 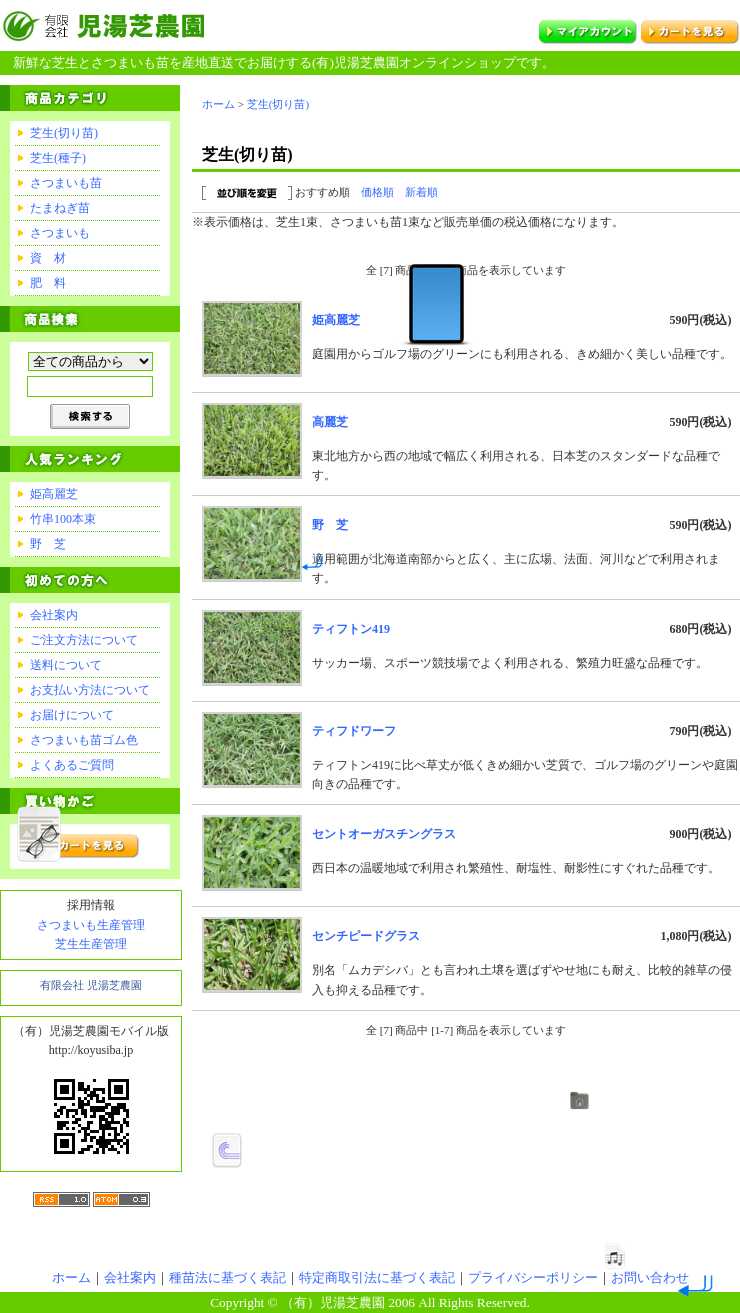 I want to click on open the documents app, so click(x=39, y=834).